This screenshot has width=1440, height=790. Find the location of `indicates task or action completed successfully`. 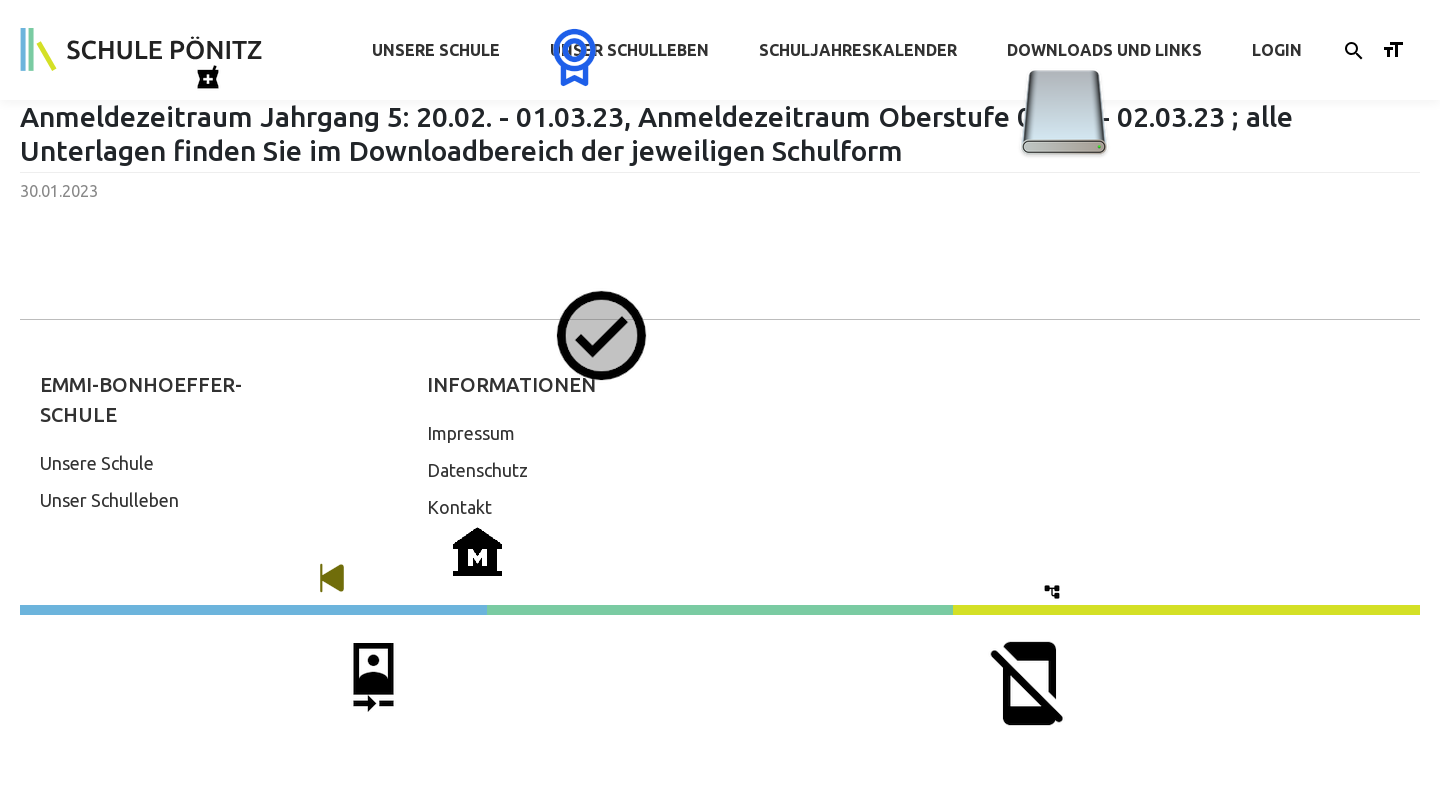

indicates task or action completed successfully is located at coordinates (601, 335).